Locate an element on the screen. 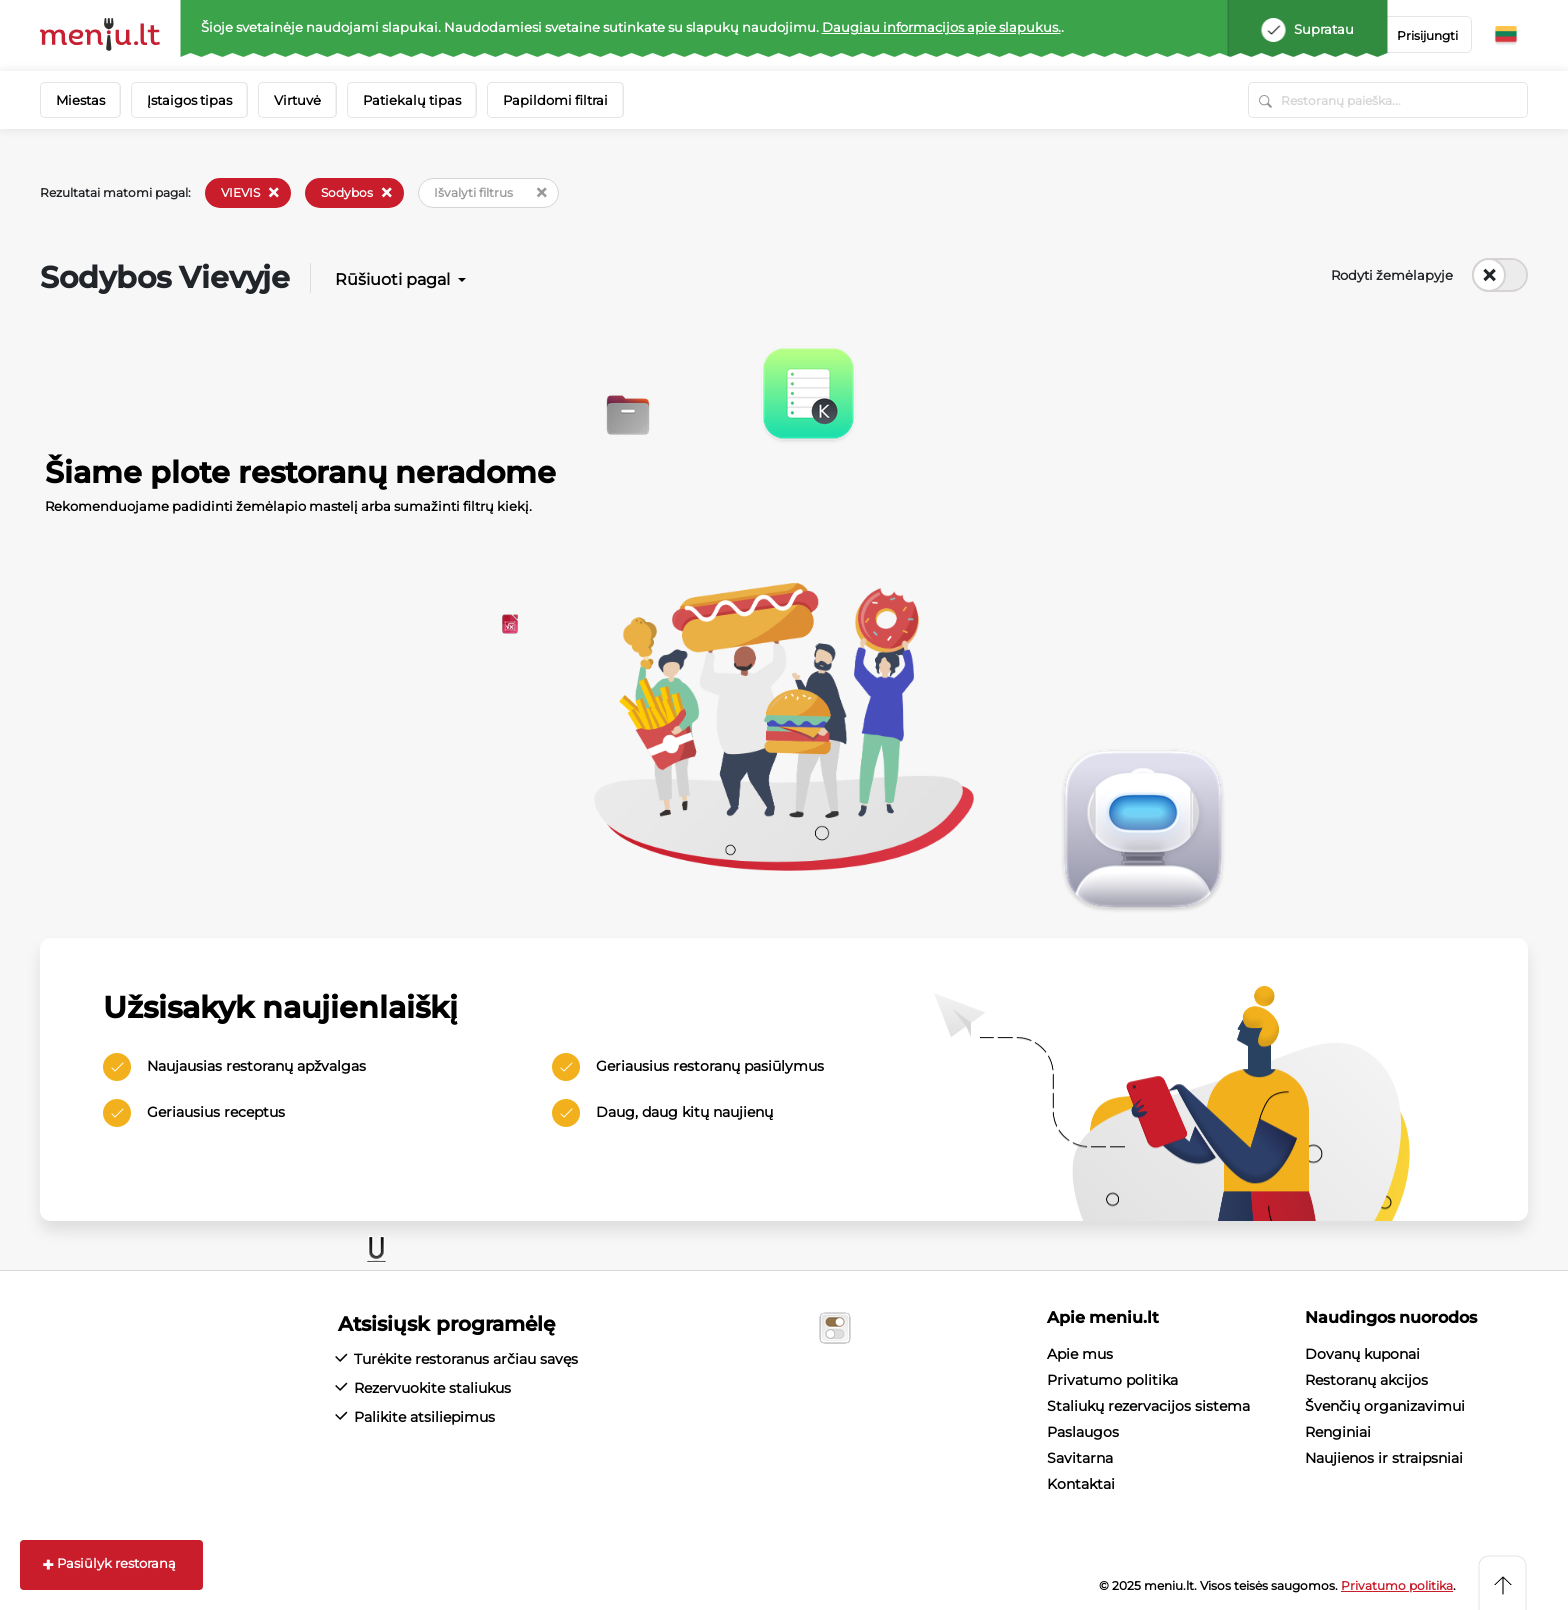 The width and height of the screenshot is (1568, 1610). apply underline formatting to selected text is located at coordinates (376, 1249).